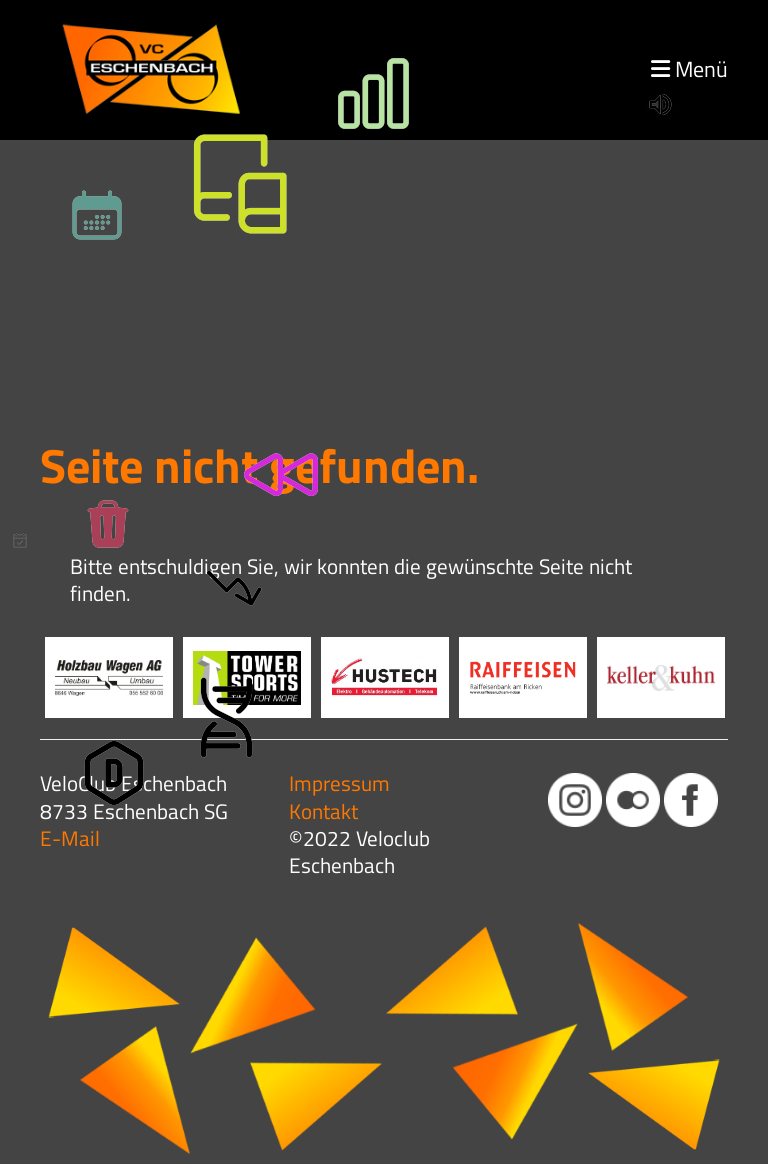 This screenshot has height=1164, width=768. I want to click on app icon or logo featuring the letter D, so click(114, 773).